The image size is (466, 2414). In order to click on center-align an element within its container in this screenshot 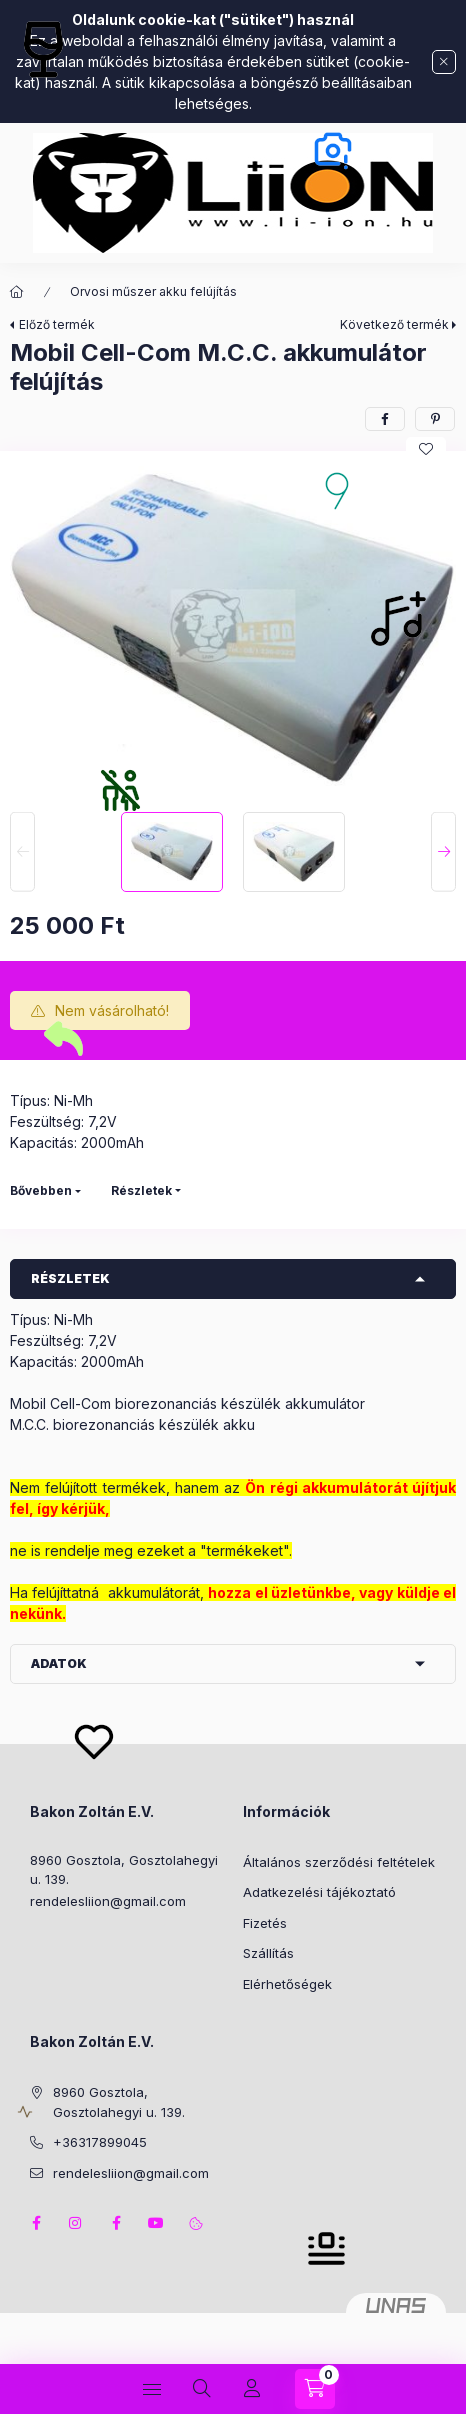, I will do `click(326, 2248)`.